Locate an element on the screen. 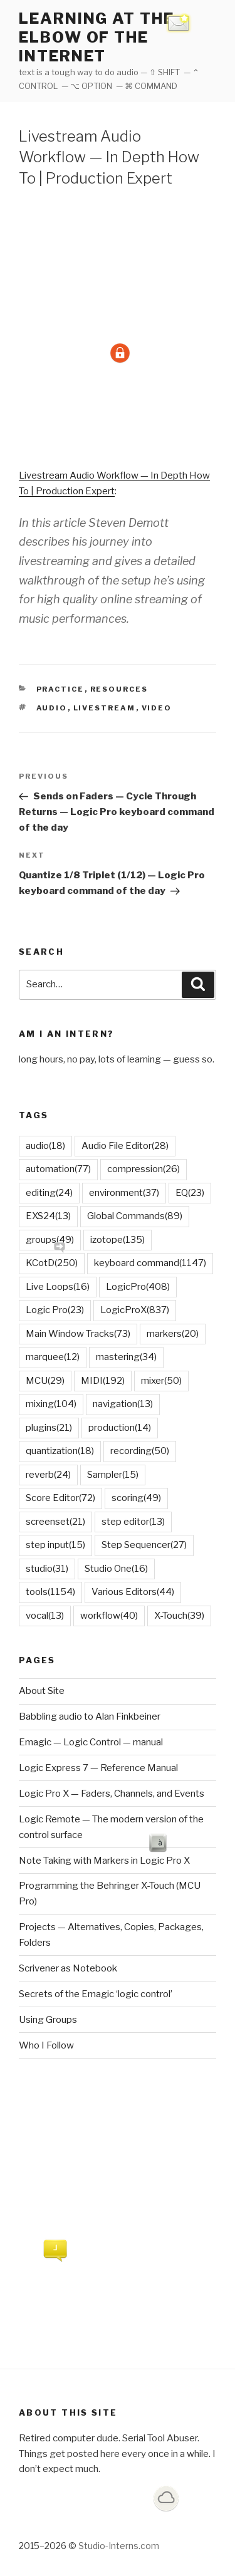 This screenshot has width=235, height=2576. user is currently away or idle is located at coordinates (60, 1248).